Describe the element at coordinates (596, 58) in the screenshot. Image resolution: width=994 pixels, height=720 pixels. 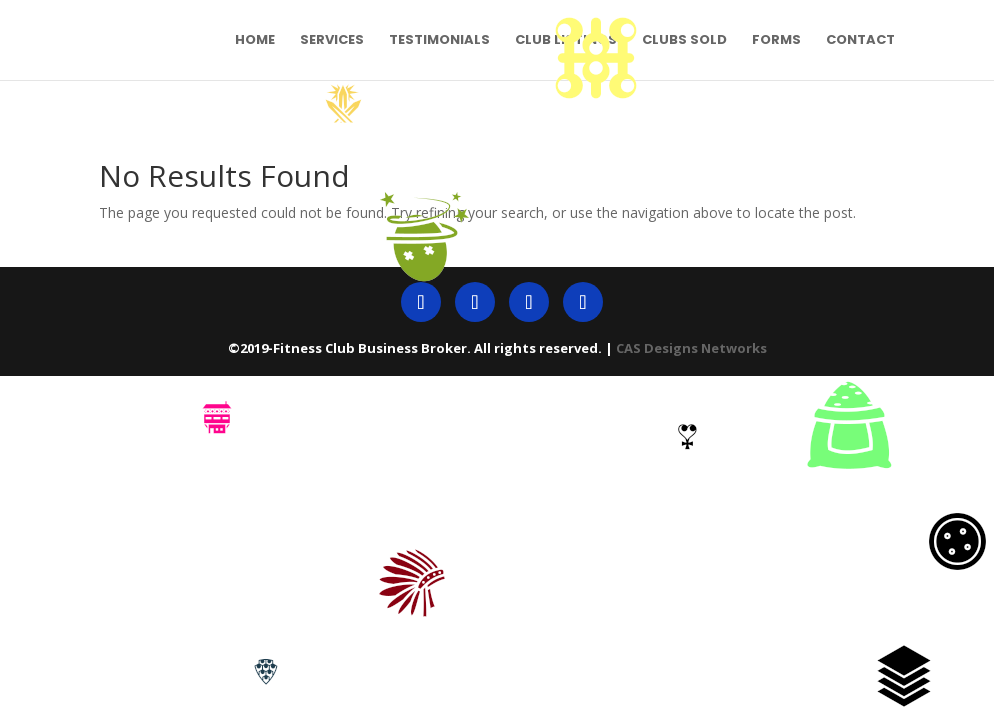
I see `access network or connection settings` at that location.